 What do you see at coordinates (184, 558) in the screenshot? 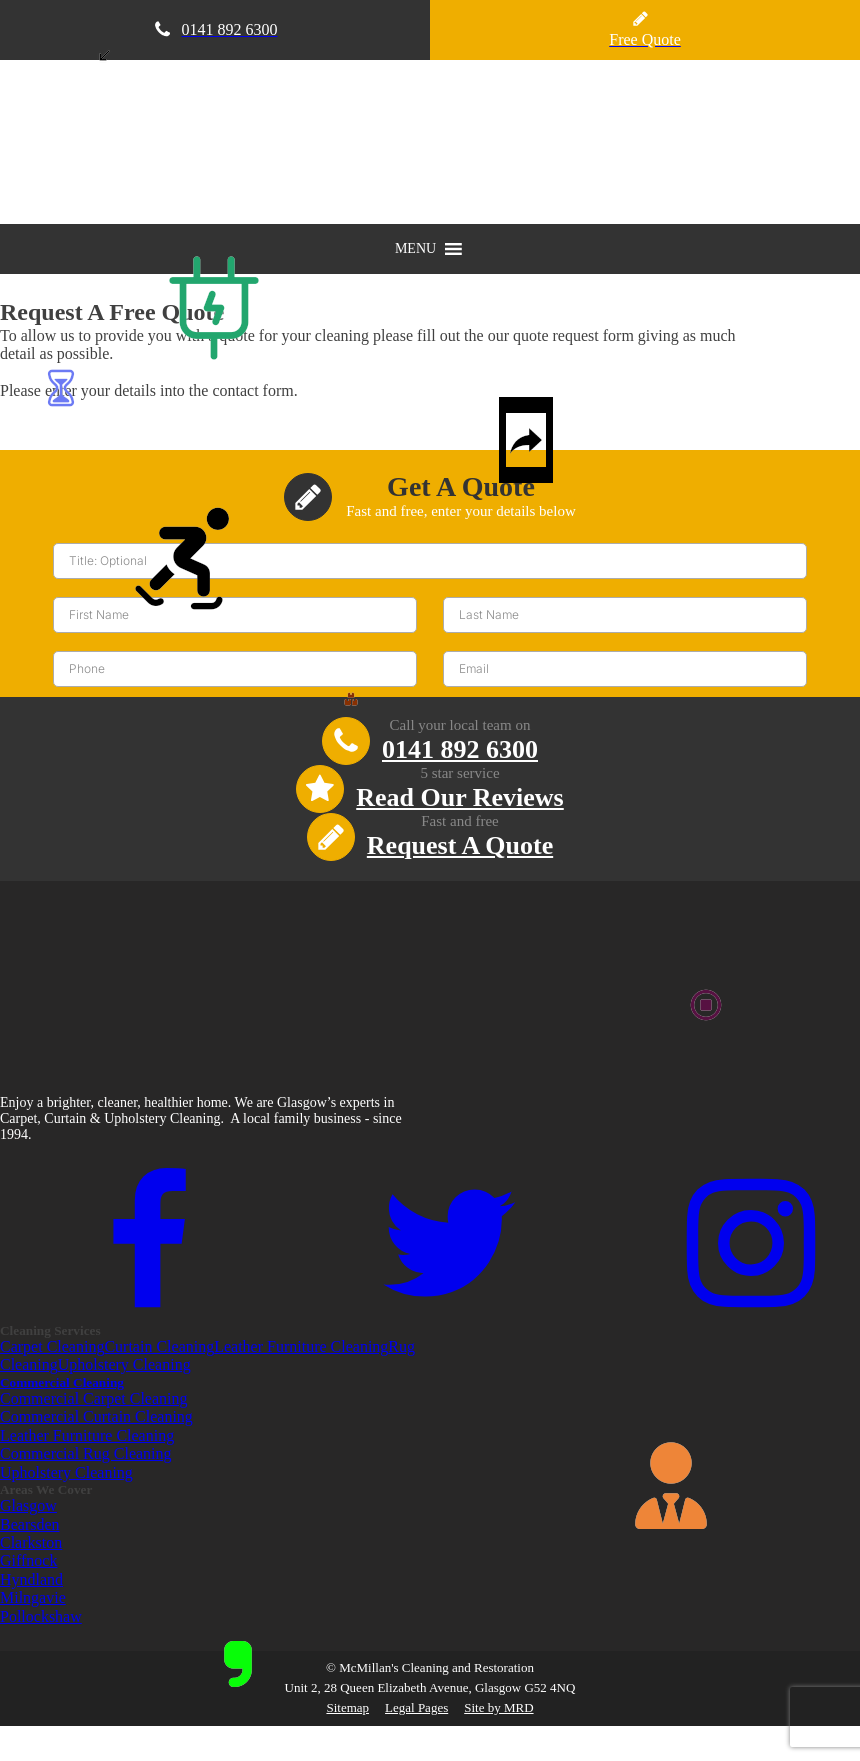
I see `access ice skating activities or locations` at bounding box center [184, 558].